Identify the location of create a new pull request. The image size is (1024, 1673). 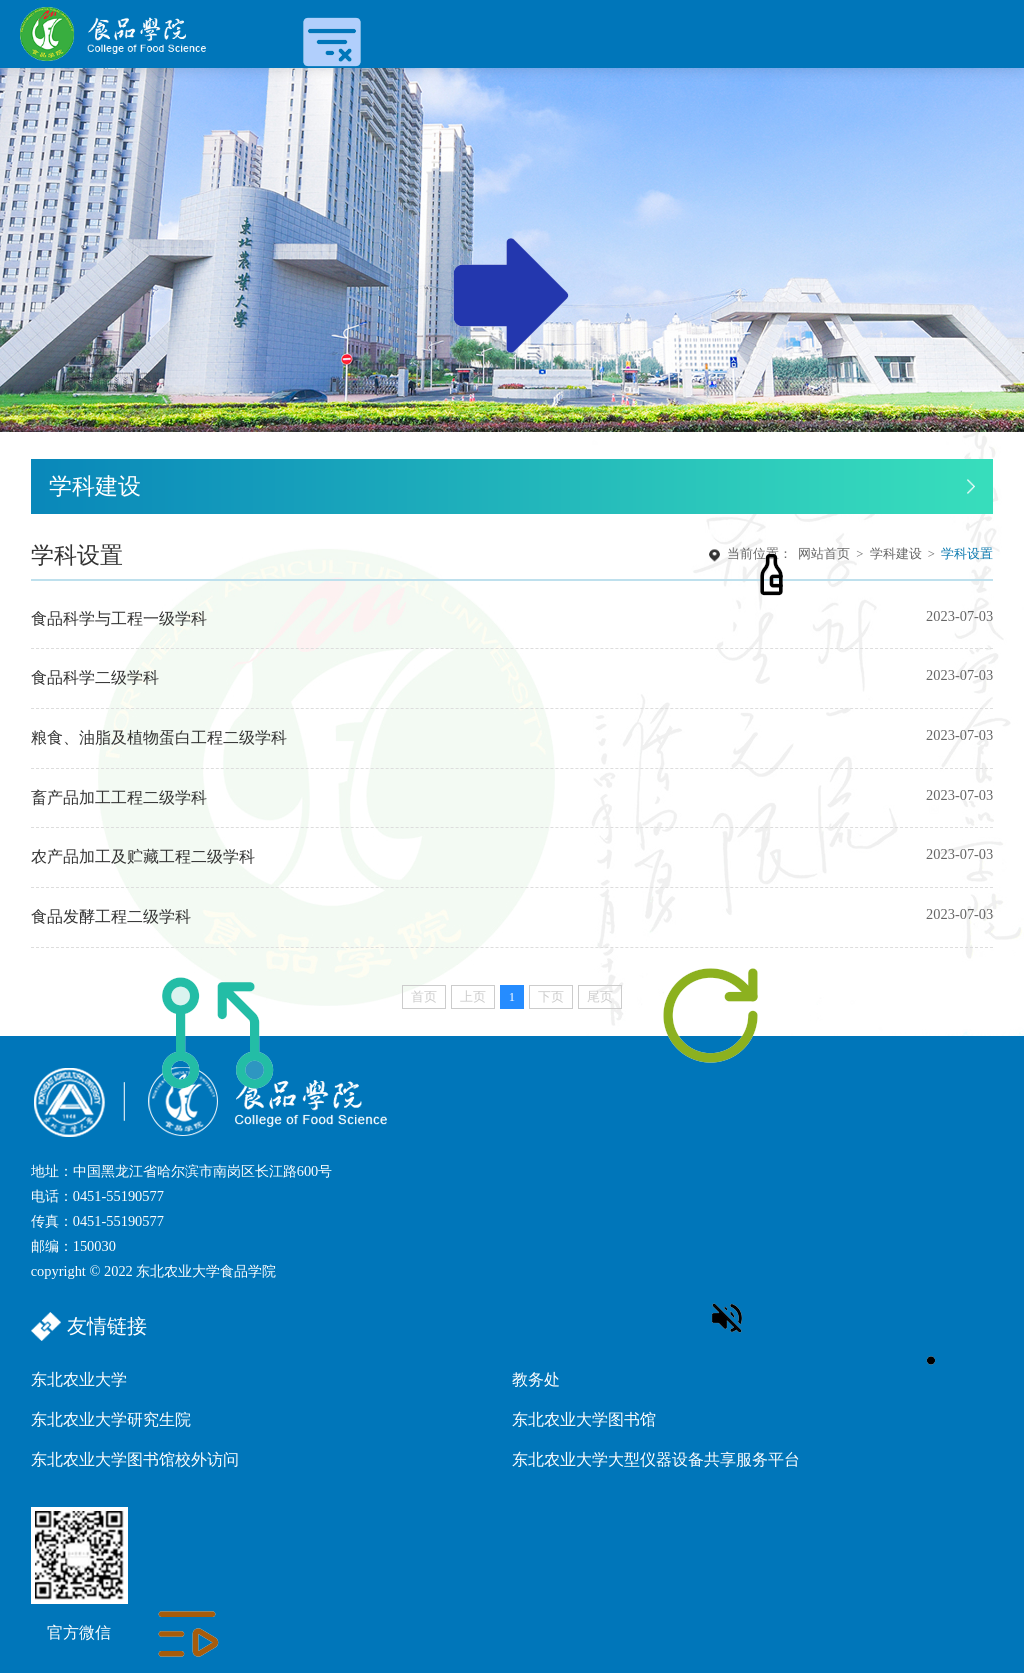
(213, 1033).